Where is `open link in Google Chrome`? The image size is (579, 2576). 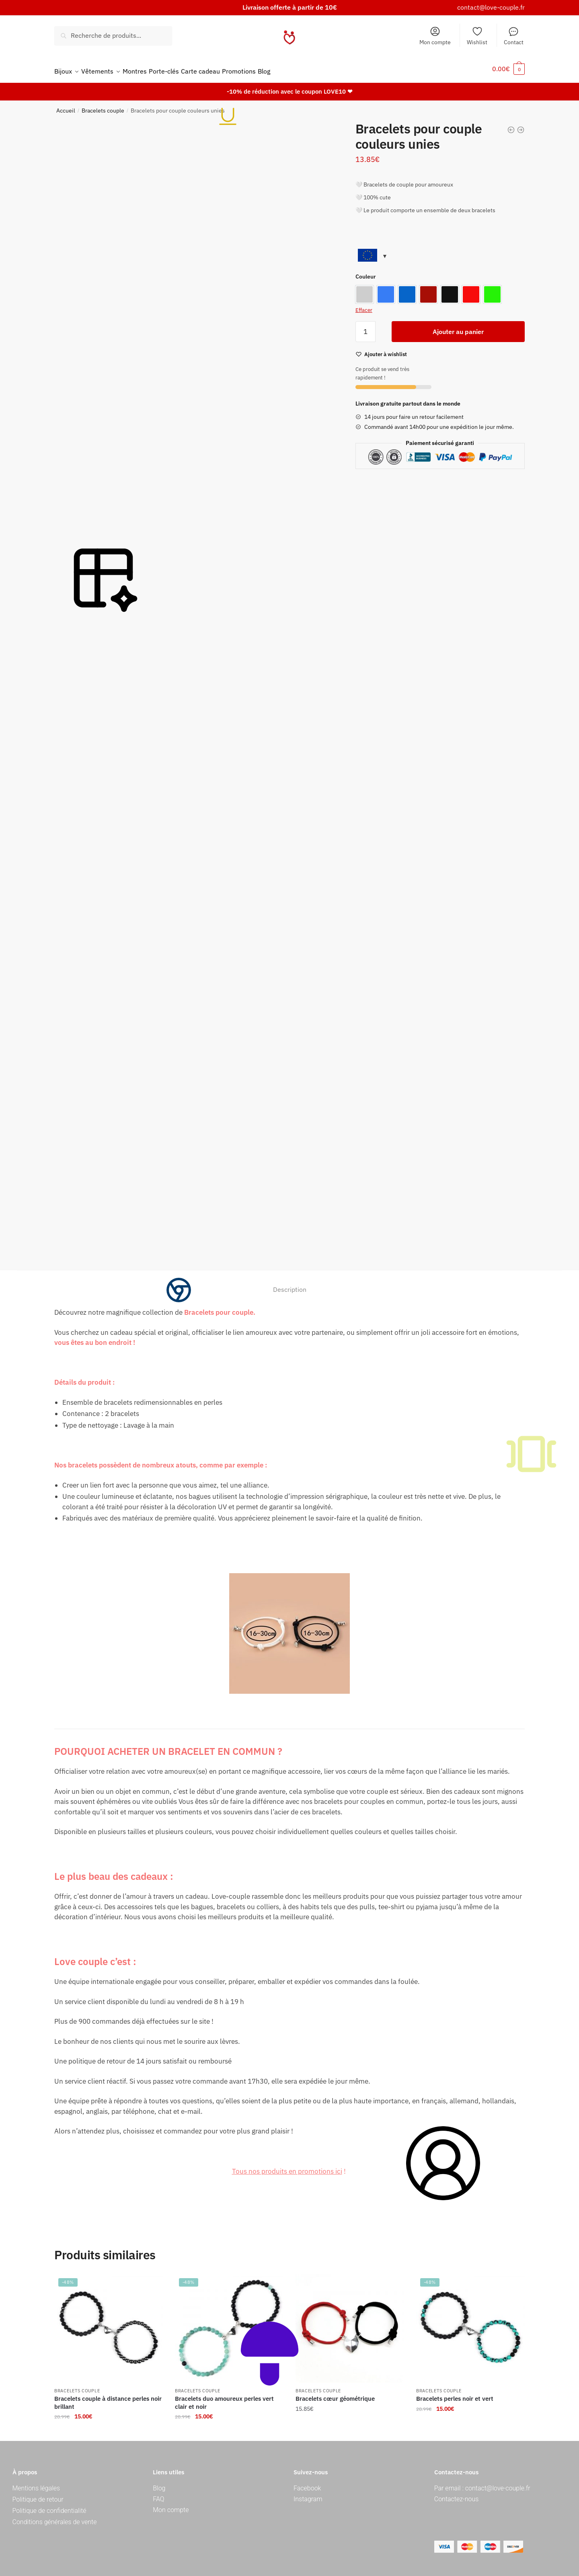
open link in Google Chrome is located at coordinates (179, 1290).